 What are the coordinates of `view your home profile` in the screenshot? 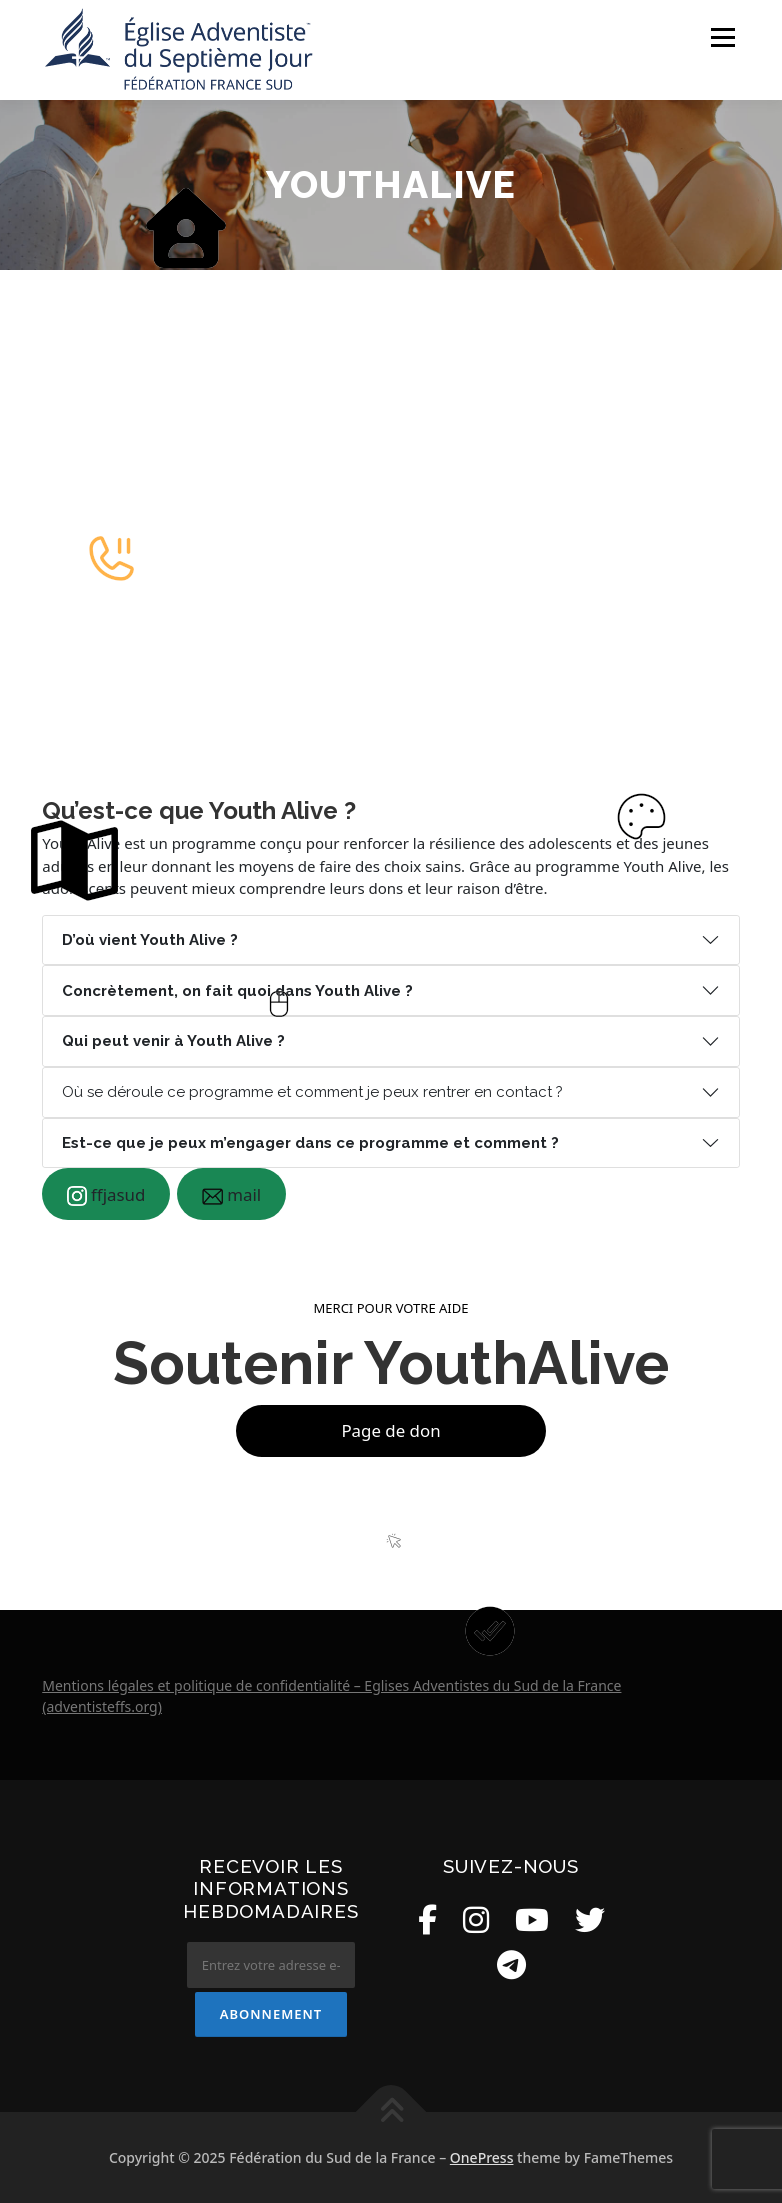 It's located at (186, 228).